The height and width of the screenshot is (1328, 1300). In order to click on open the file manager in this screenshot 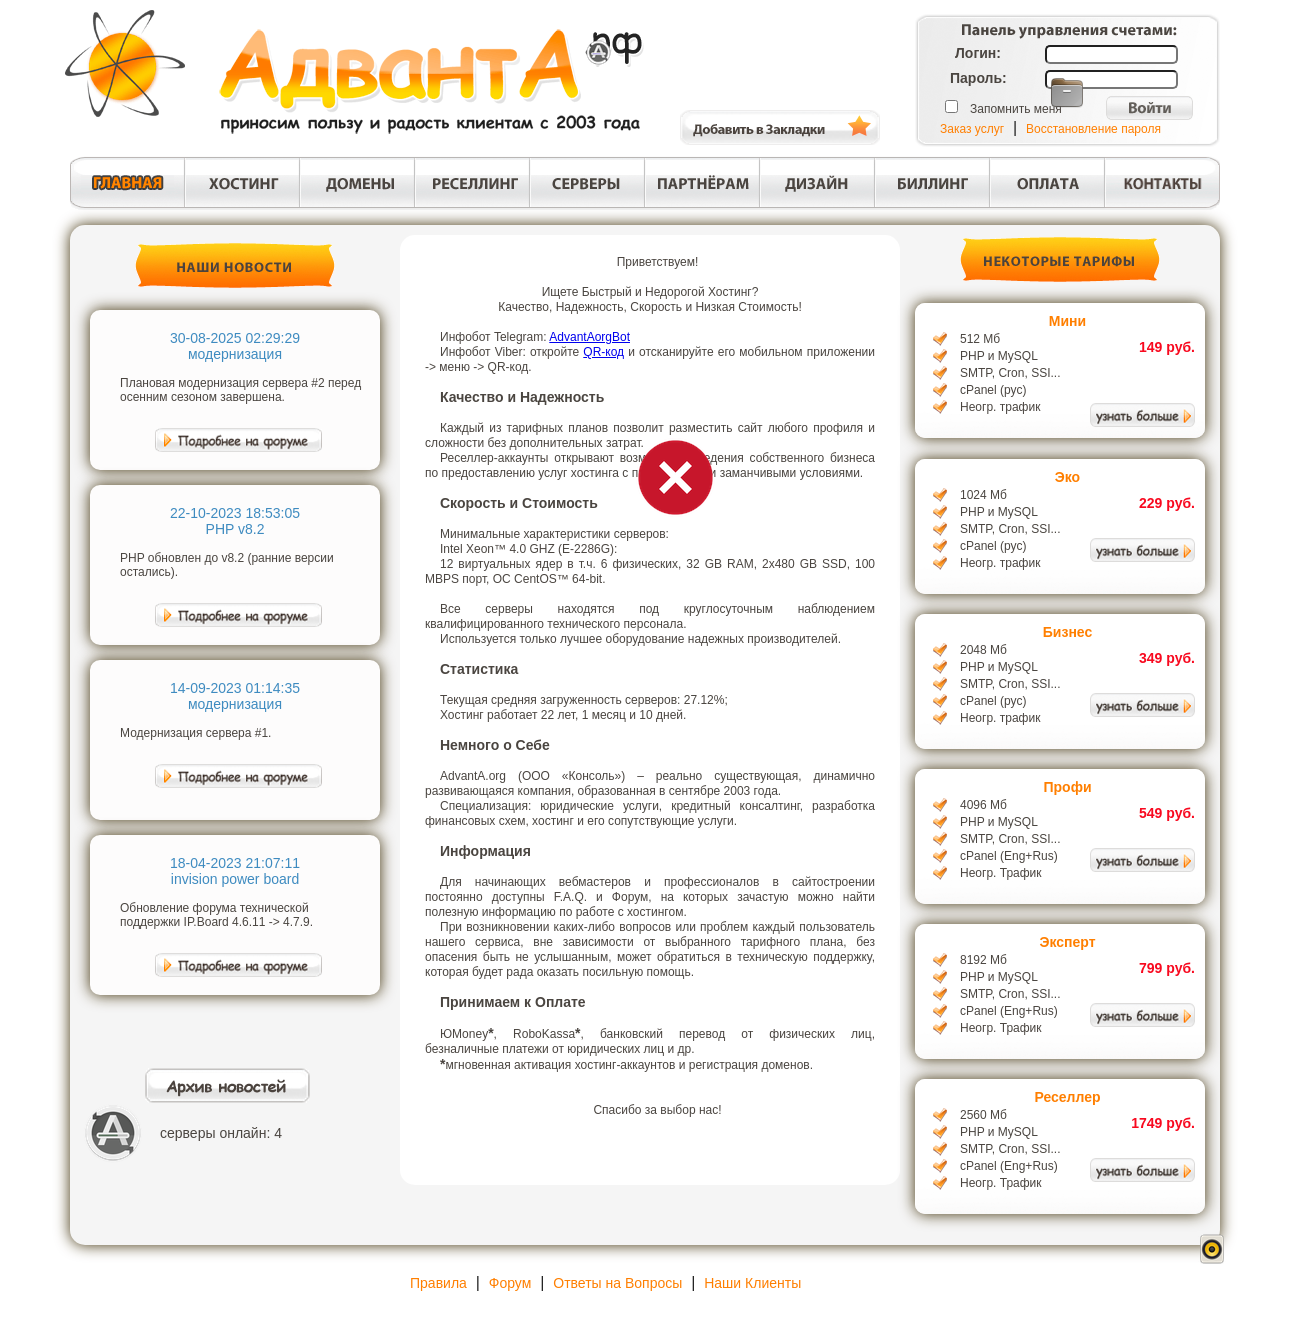, I will do `click(1067, 92)`.